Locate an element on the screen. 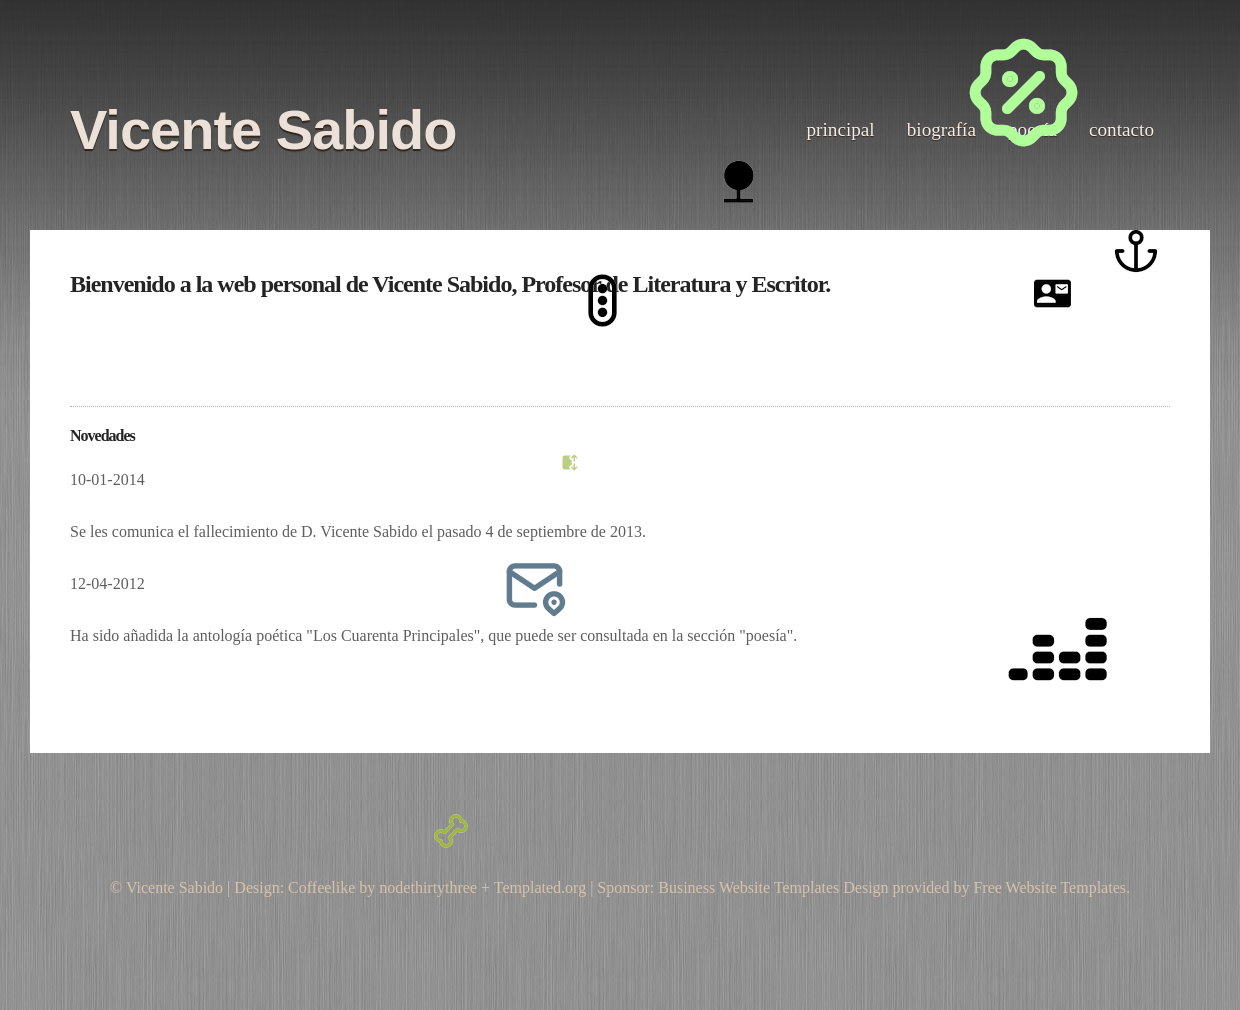 The image size is (1240, 1010). view location-tagged emails is located at coordinates (534, 585).